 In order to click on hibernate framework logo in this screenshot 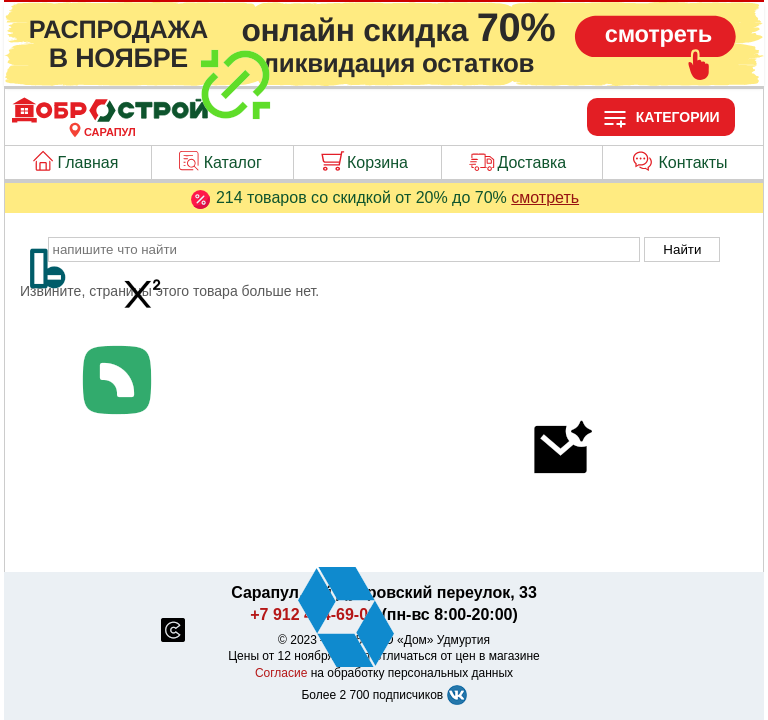, I will do `click(346, 617)`.